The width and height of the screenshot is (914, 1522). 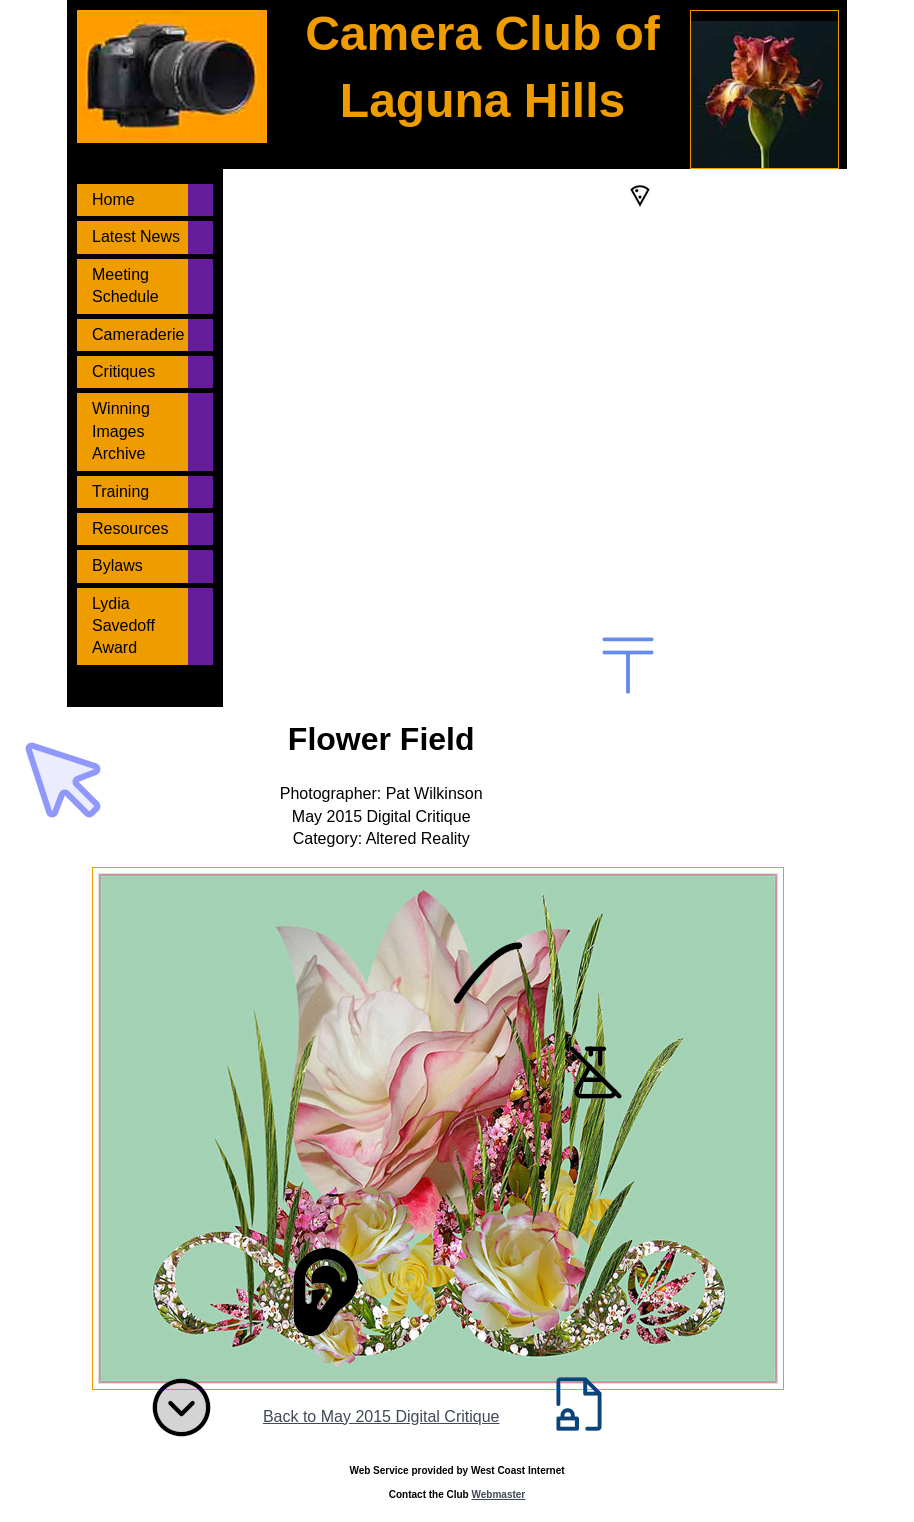 What do you see at coordinates (488, 973) in the screenshot?
I see `apply ease-out animation timing` at bounding box center [488, 973].